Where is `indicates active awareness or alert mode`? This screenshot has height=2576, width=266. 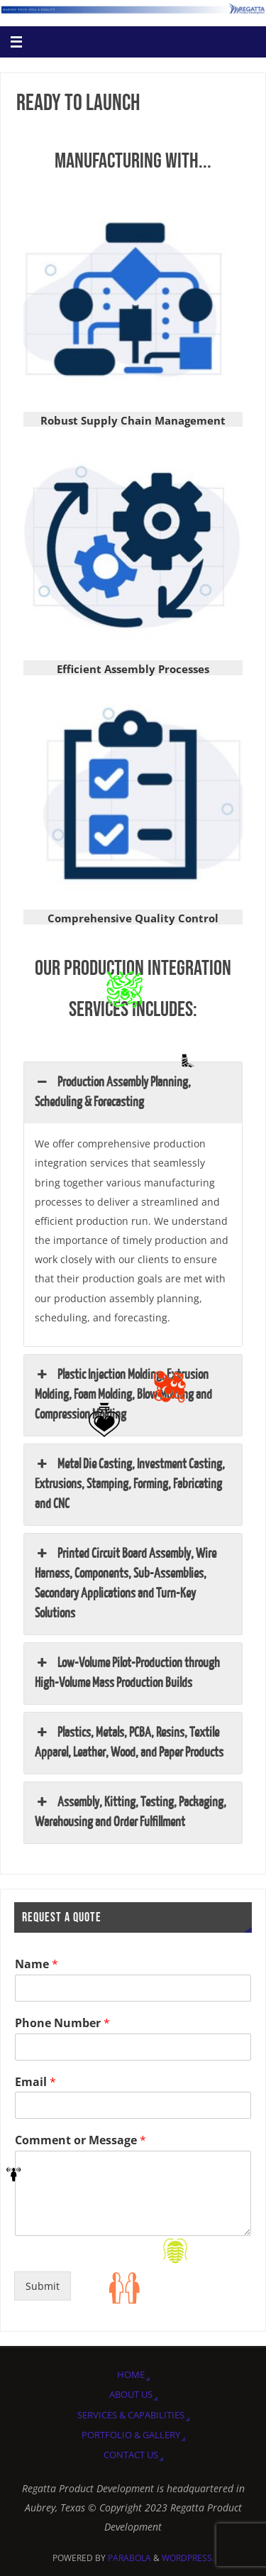
indicates active awareness or alert mode is located at coordinates (13, 2174).